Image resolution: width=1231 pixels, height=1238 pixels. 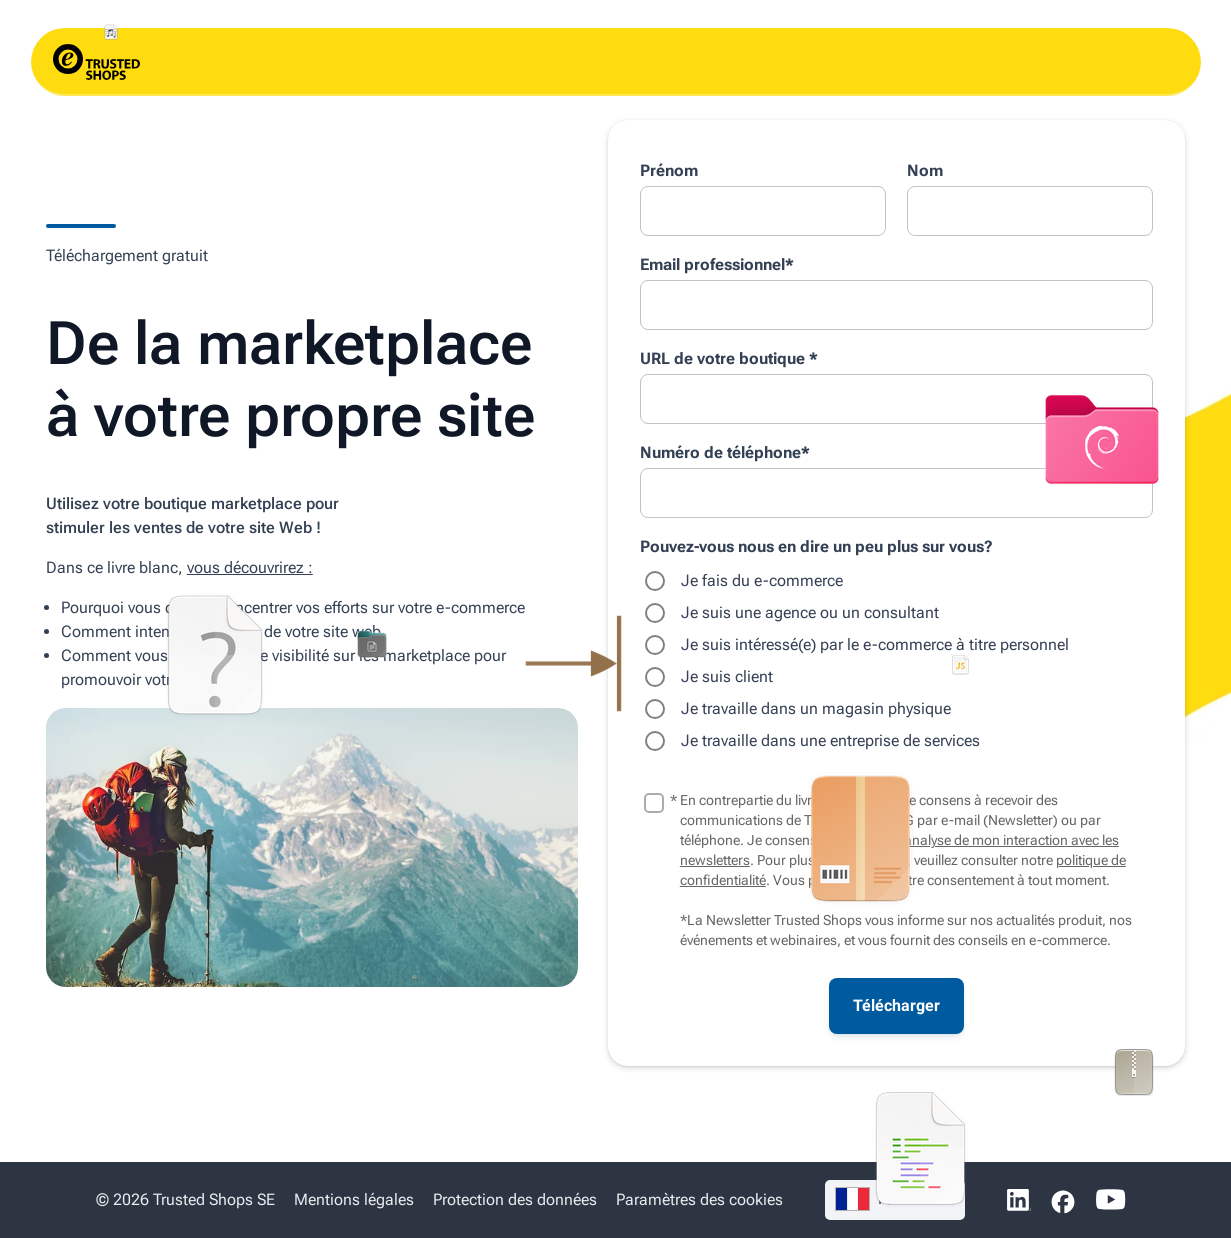 I want to click on unknown or unrecognized file type, so click(x=215, y=655).